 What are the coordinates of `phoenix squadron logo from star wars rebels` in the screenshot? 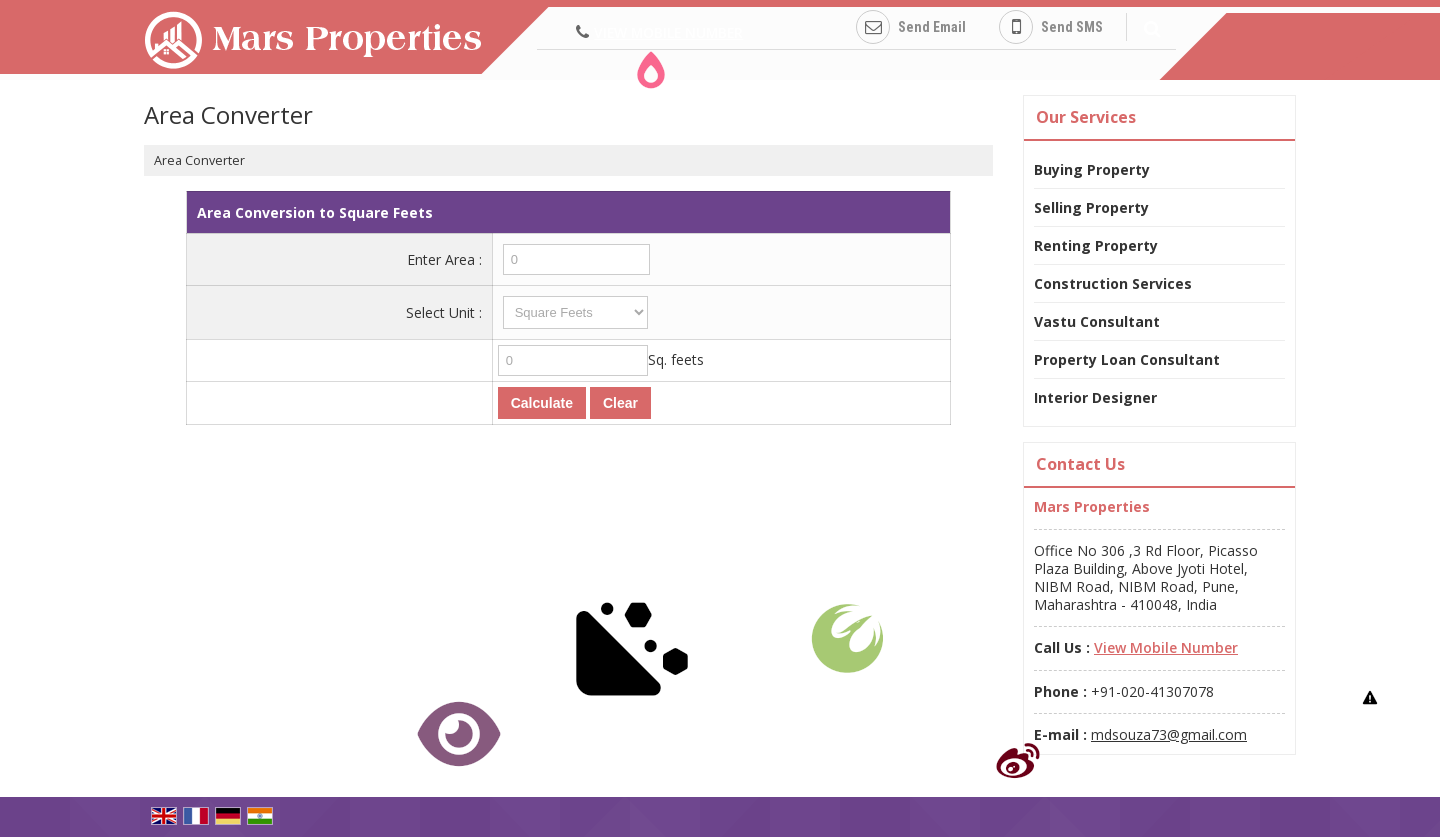 It's located at (847, 638).